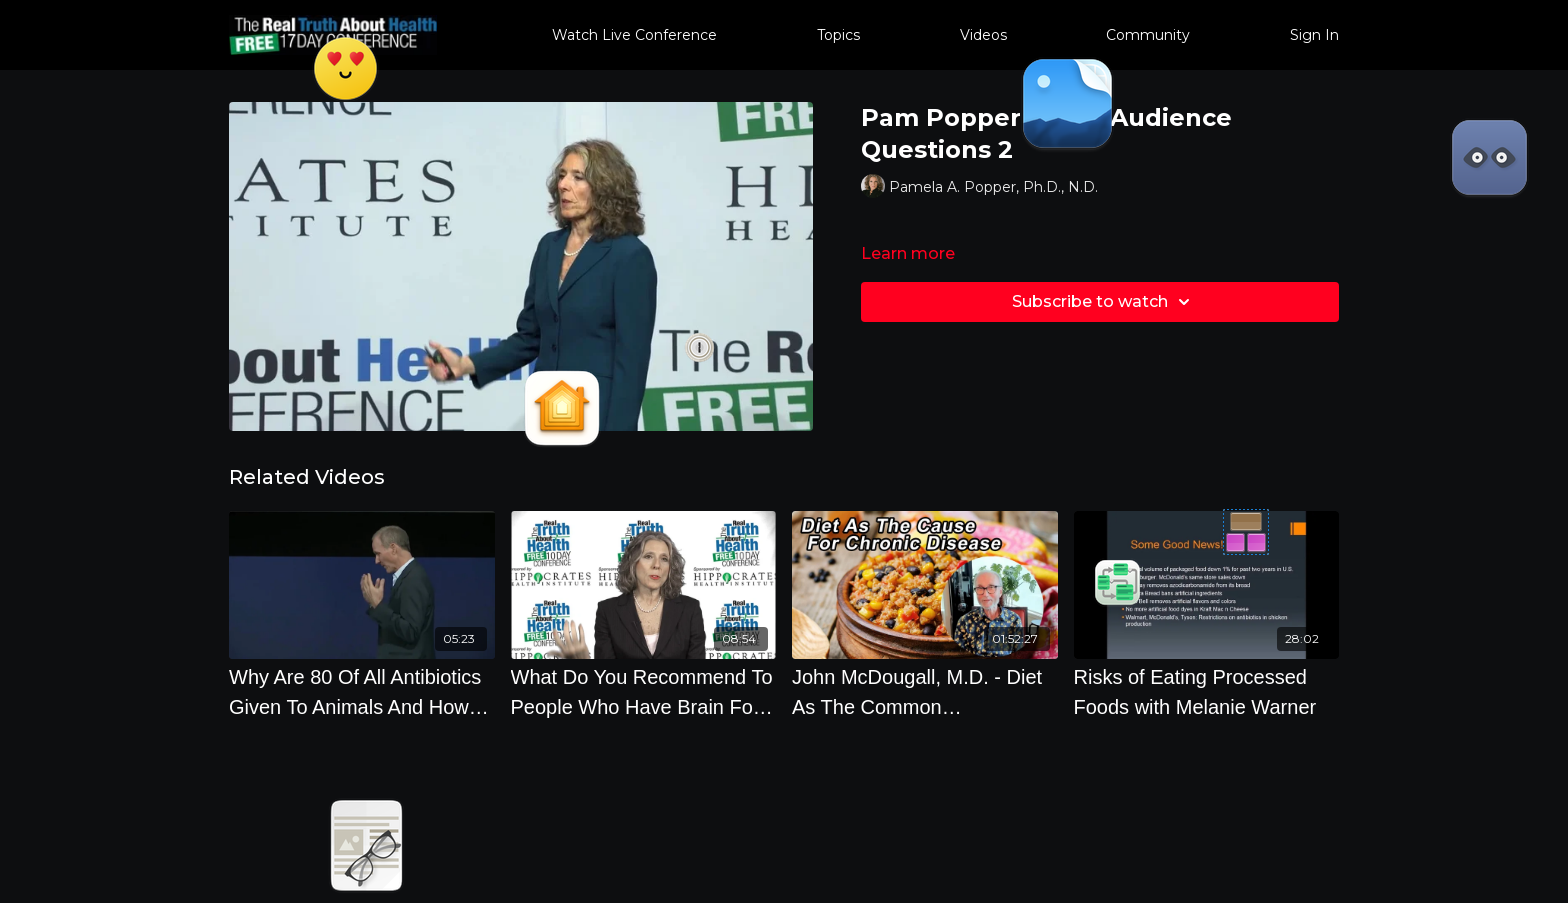 The width and height of the screenshot is (1568, 903). Describe the element at coordinates (1246, 532) in the screenshot. I see `select all items in the current view` at that location.